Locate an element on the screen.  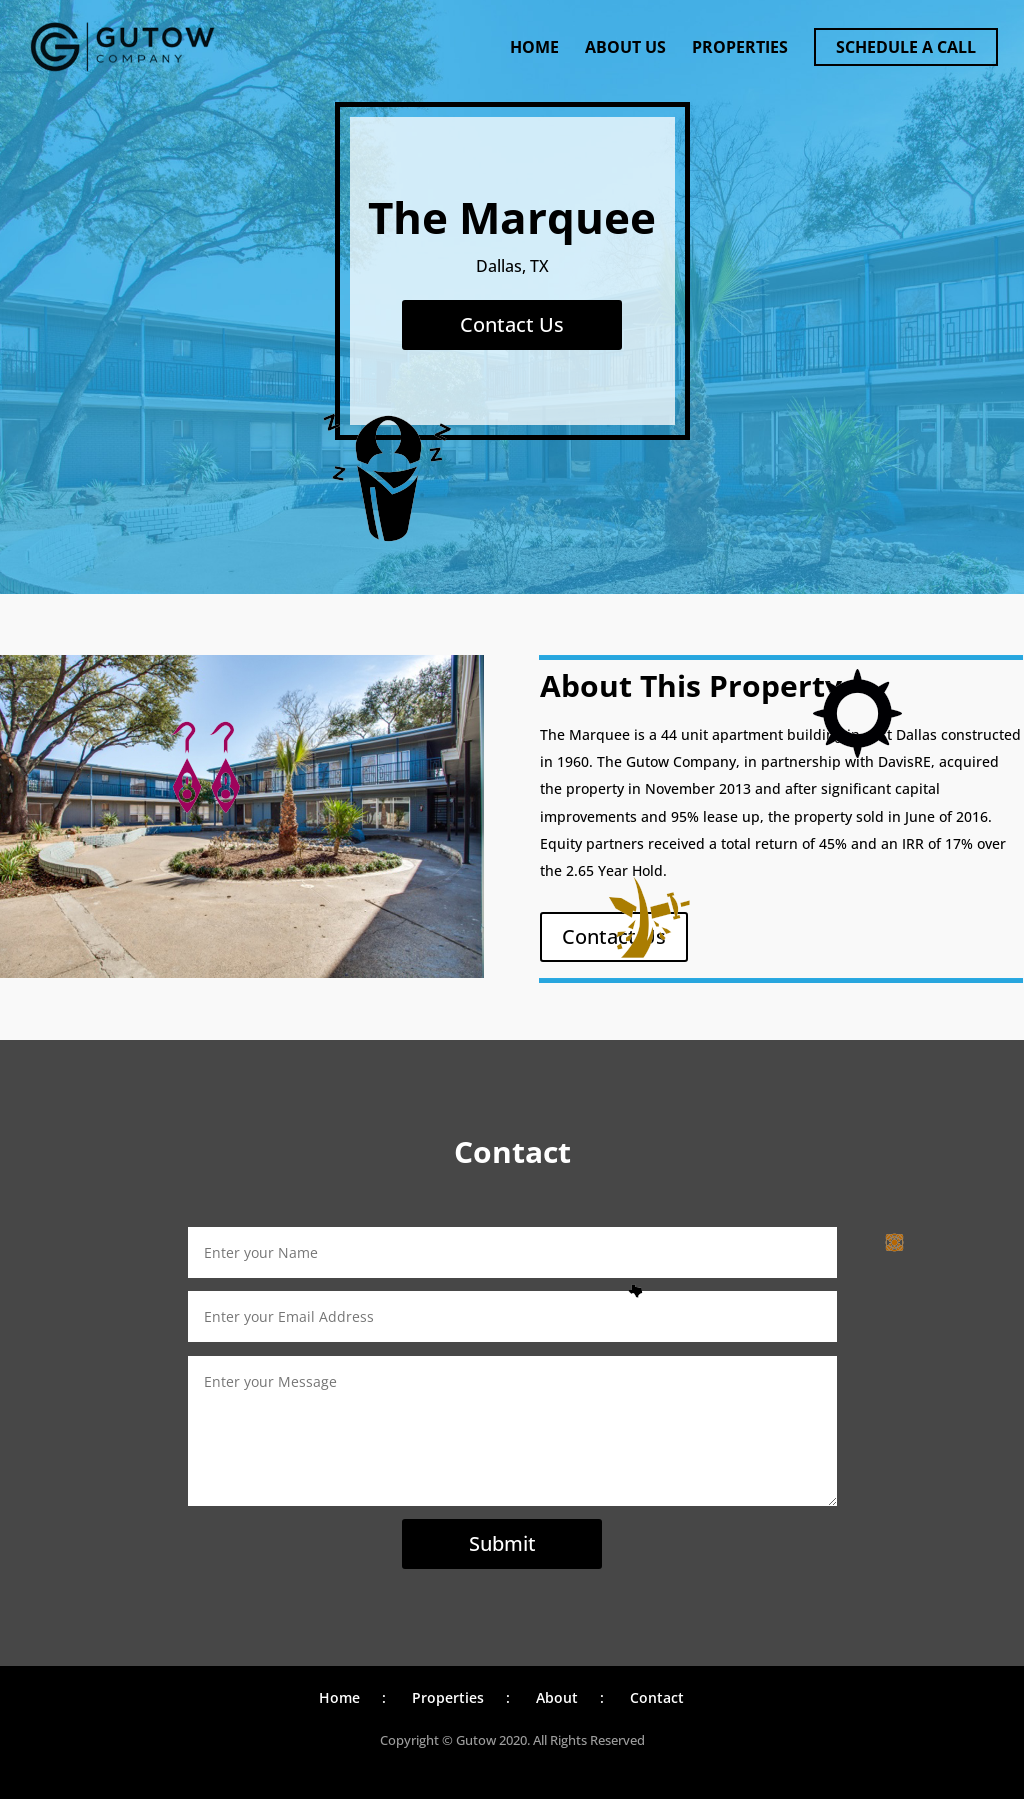
spikeball game or sports activity is located at coordinates (857, 713).